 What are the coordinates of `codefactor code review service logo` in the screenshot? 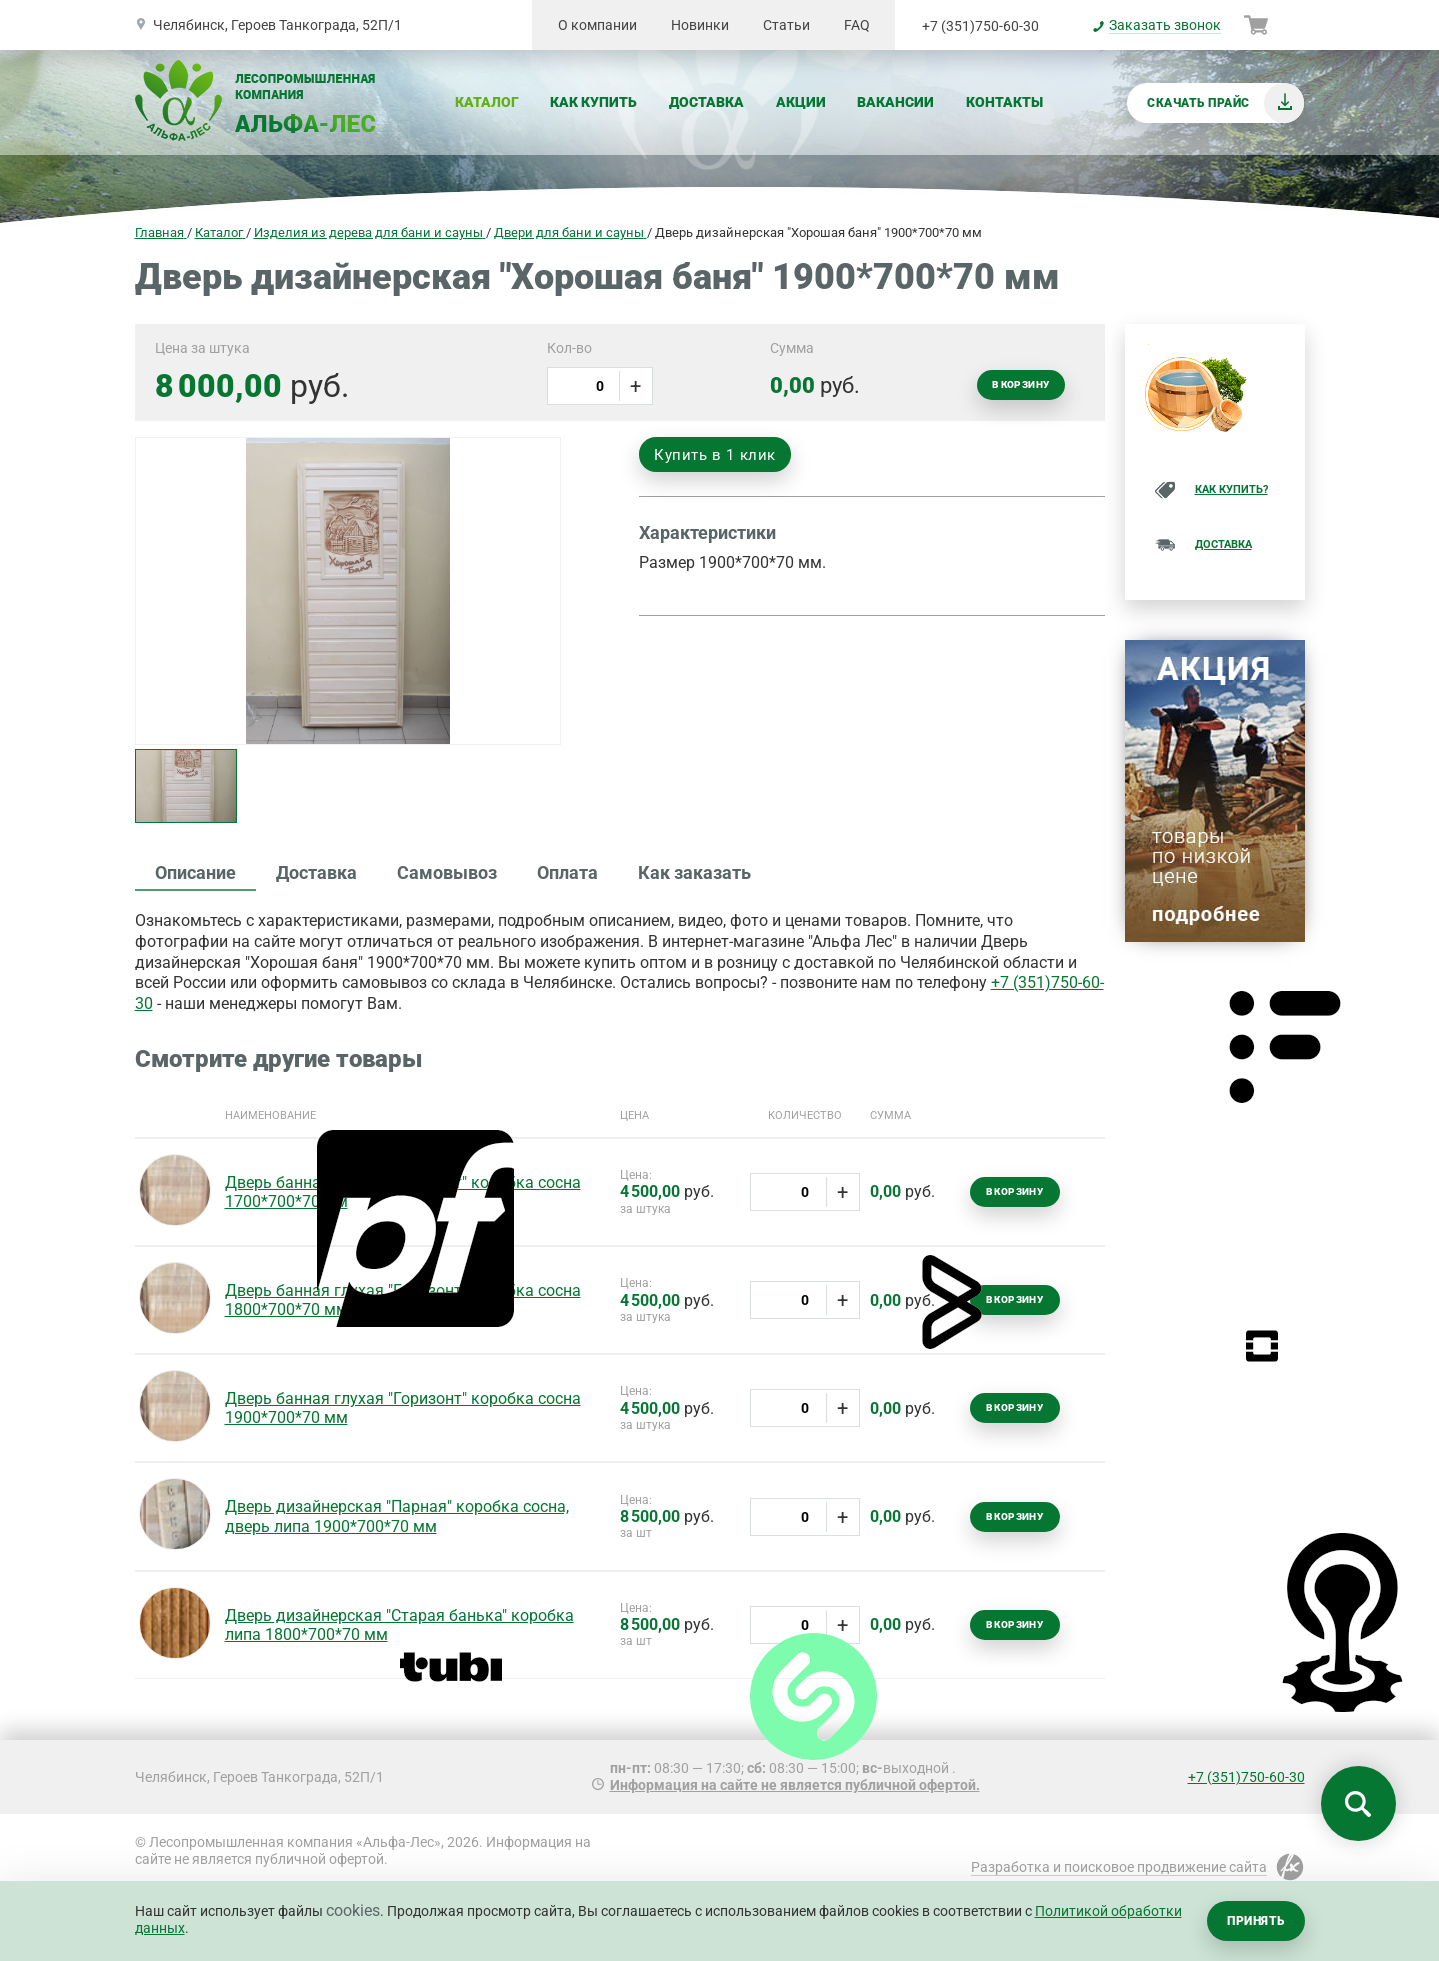 It's located at (1285, 1047).